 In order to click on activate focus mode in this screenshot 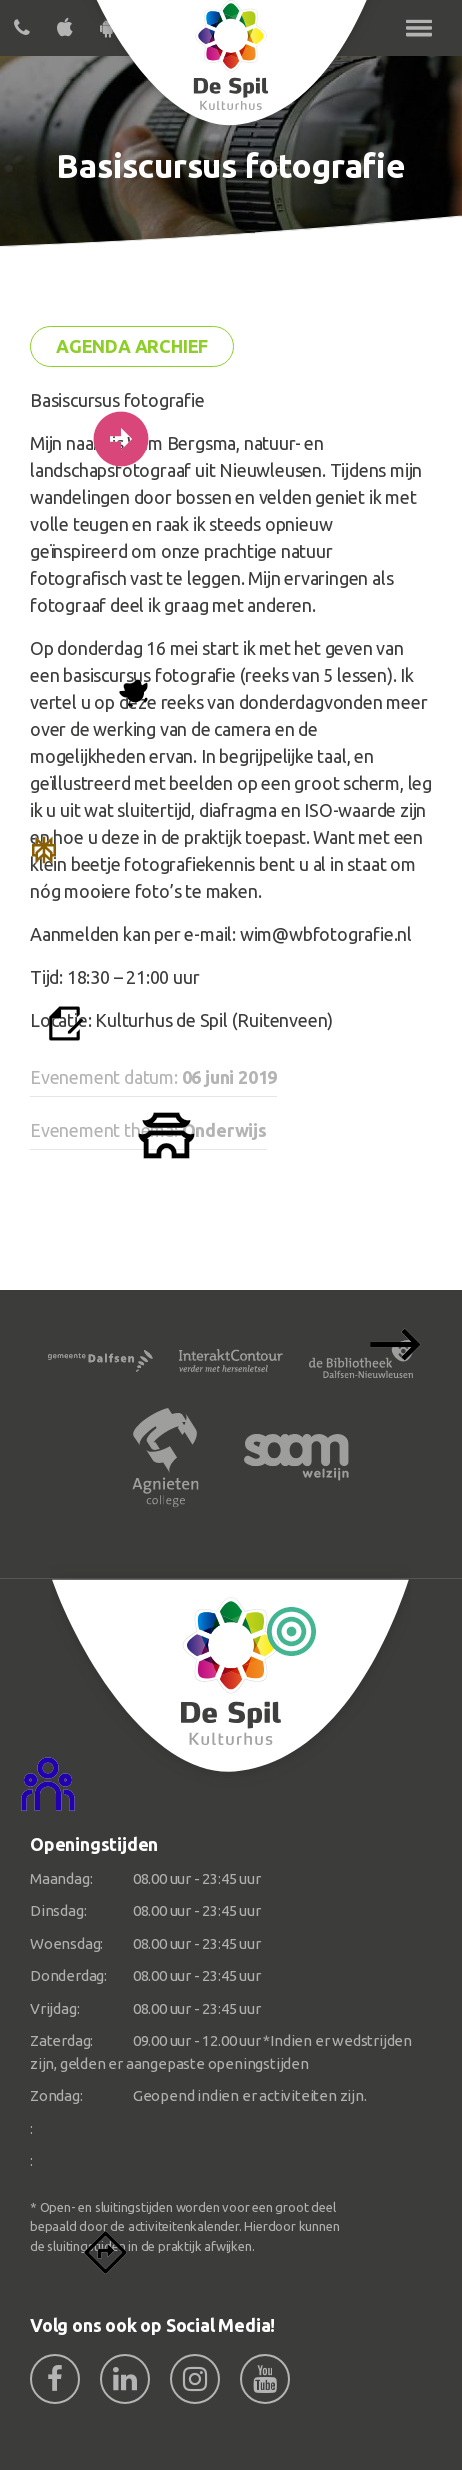, I will do `click(291, 1631)`.